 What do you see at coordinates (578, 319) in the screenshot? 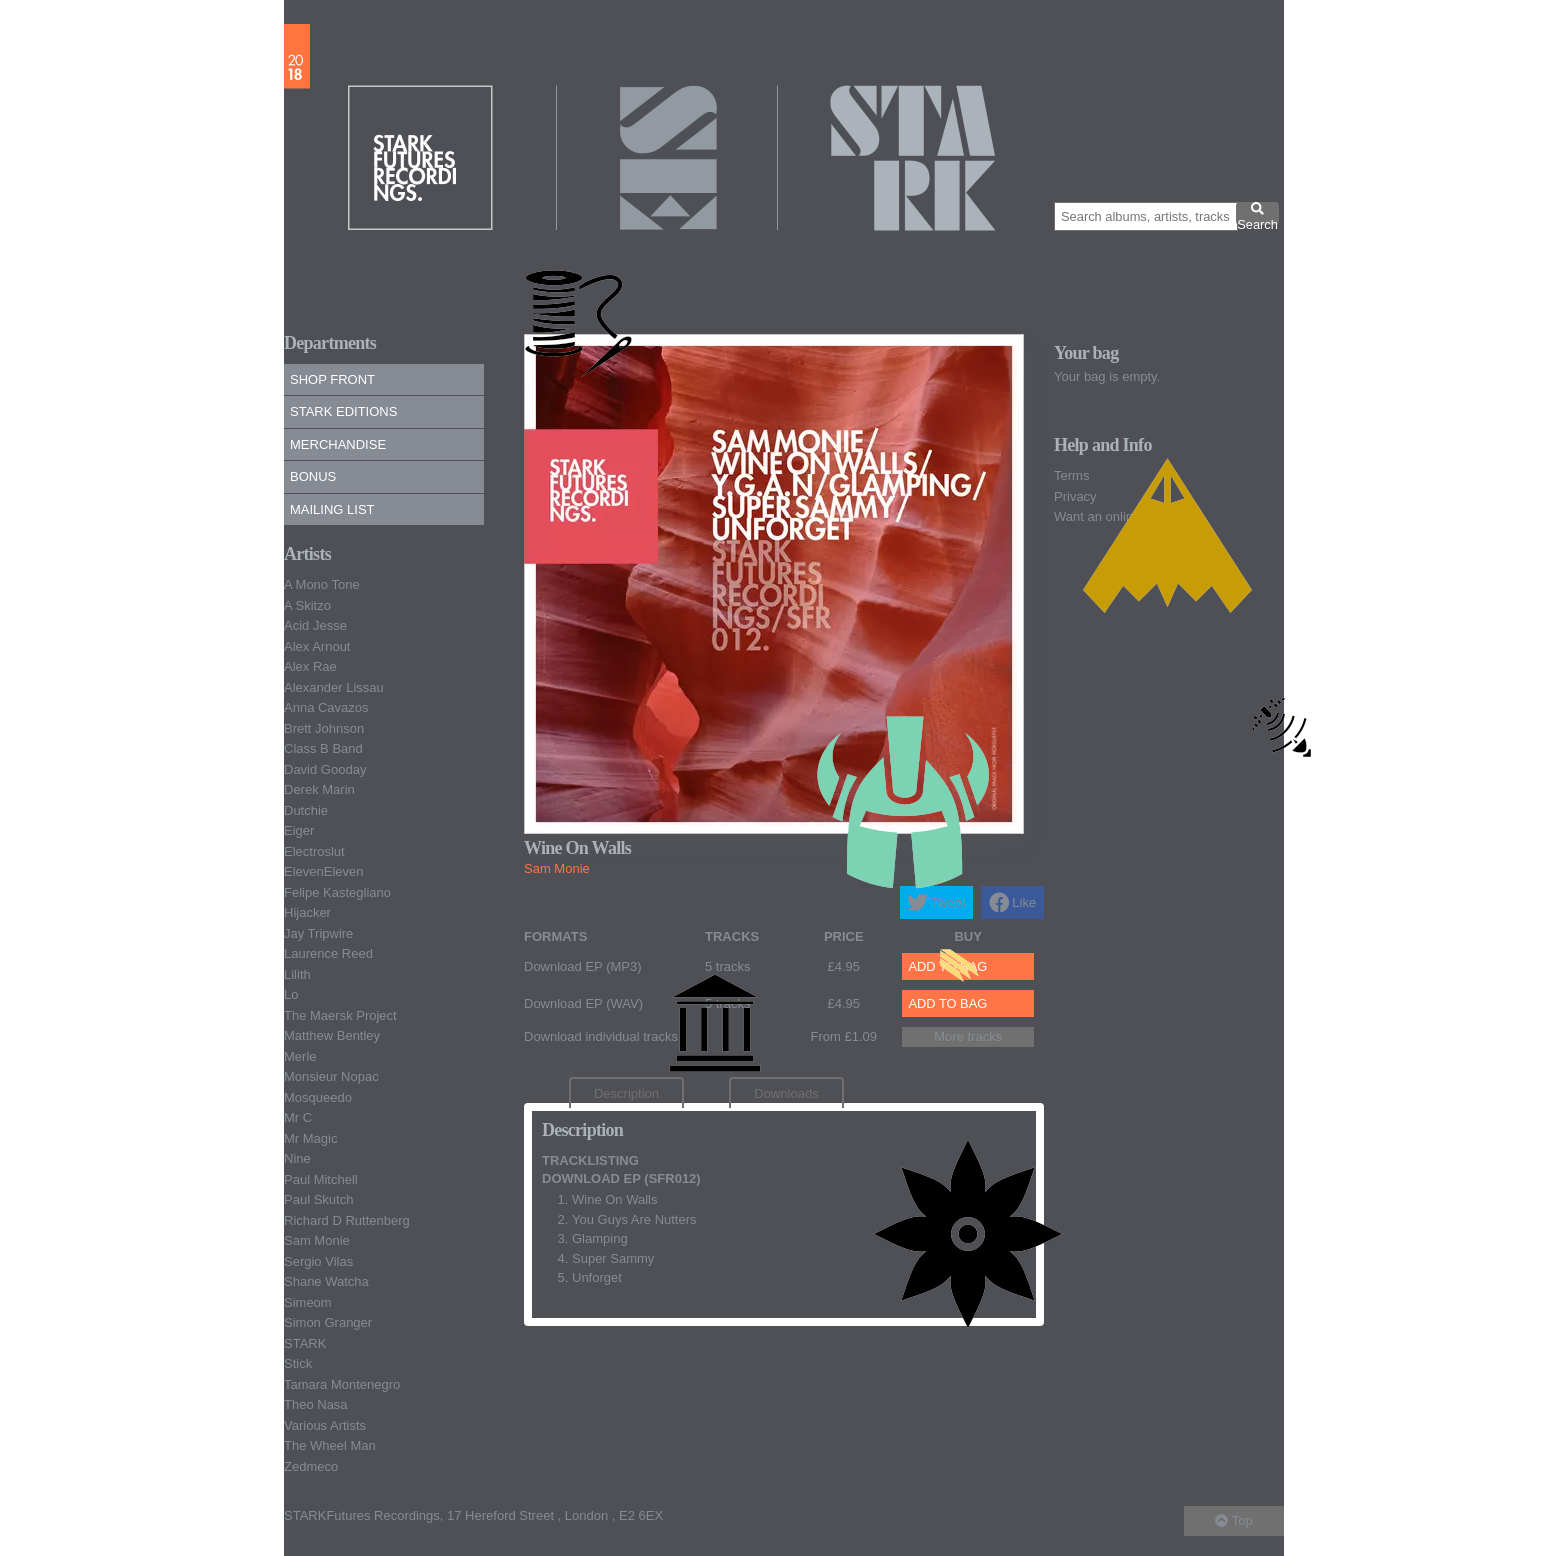
I see `access sewing or crafting tools` at bounding box center [578, 319].